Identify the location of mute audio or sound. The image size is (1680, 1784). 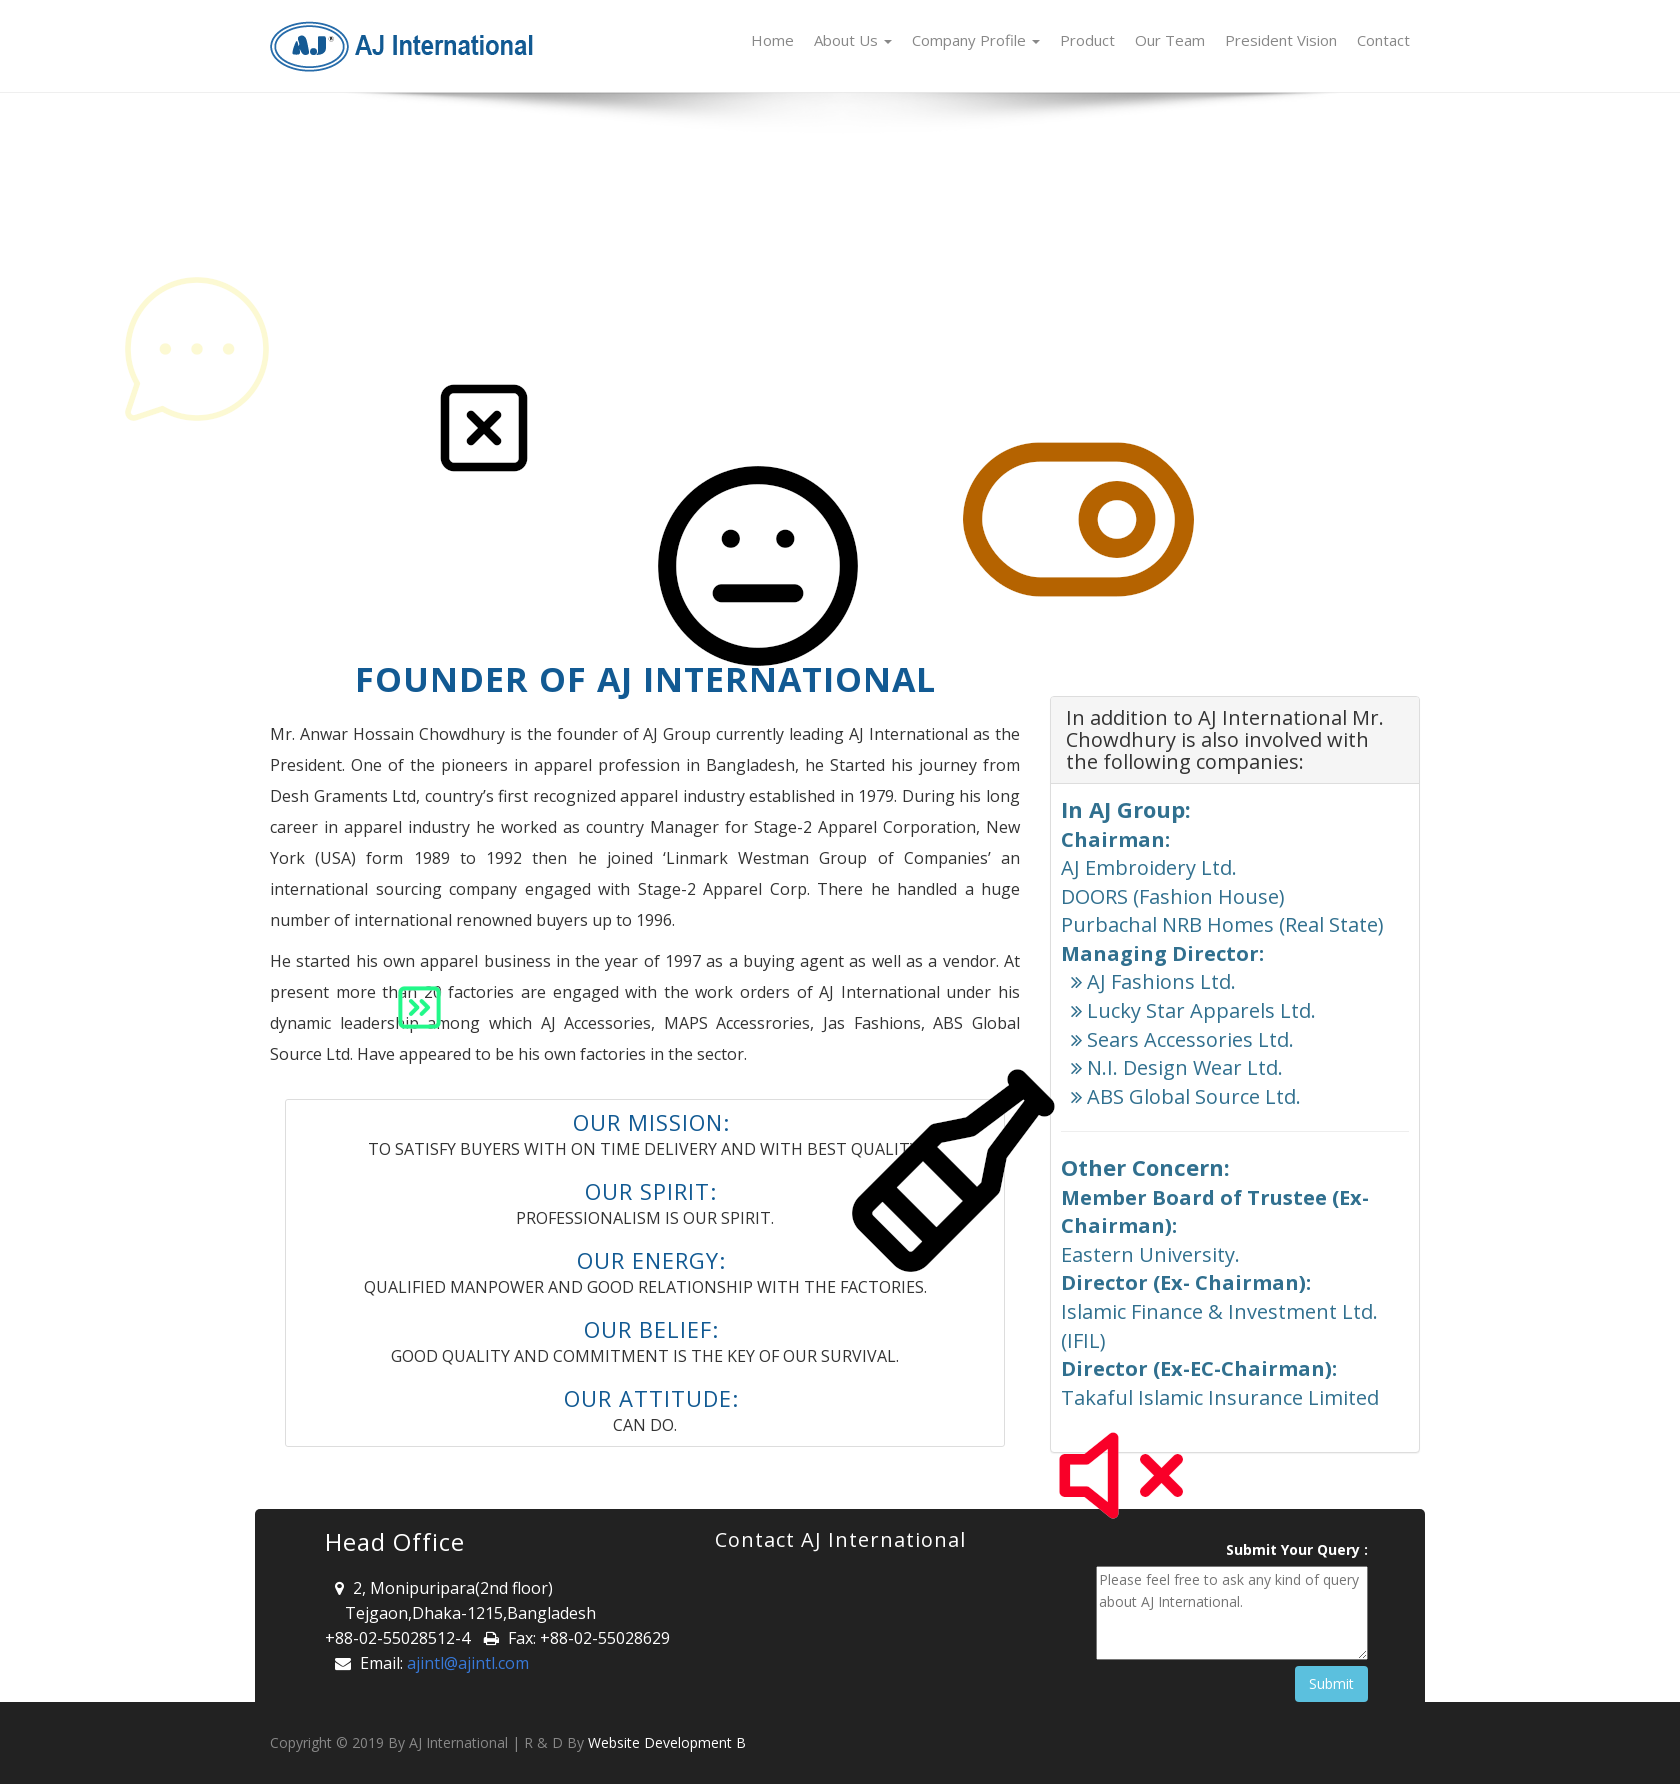
(1118, 1475).